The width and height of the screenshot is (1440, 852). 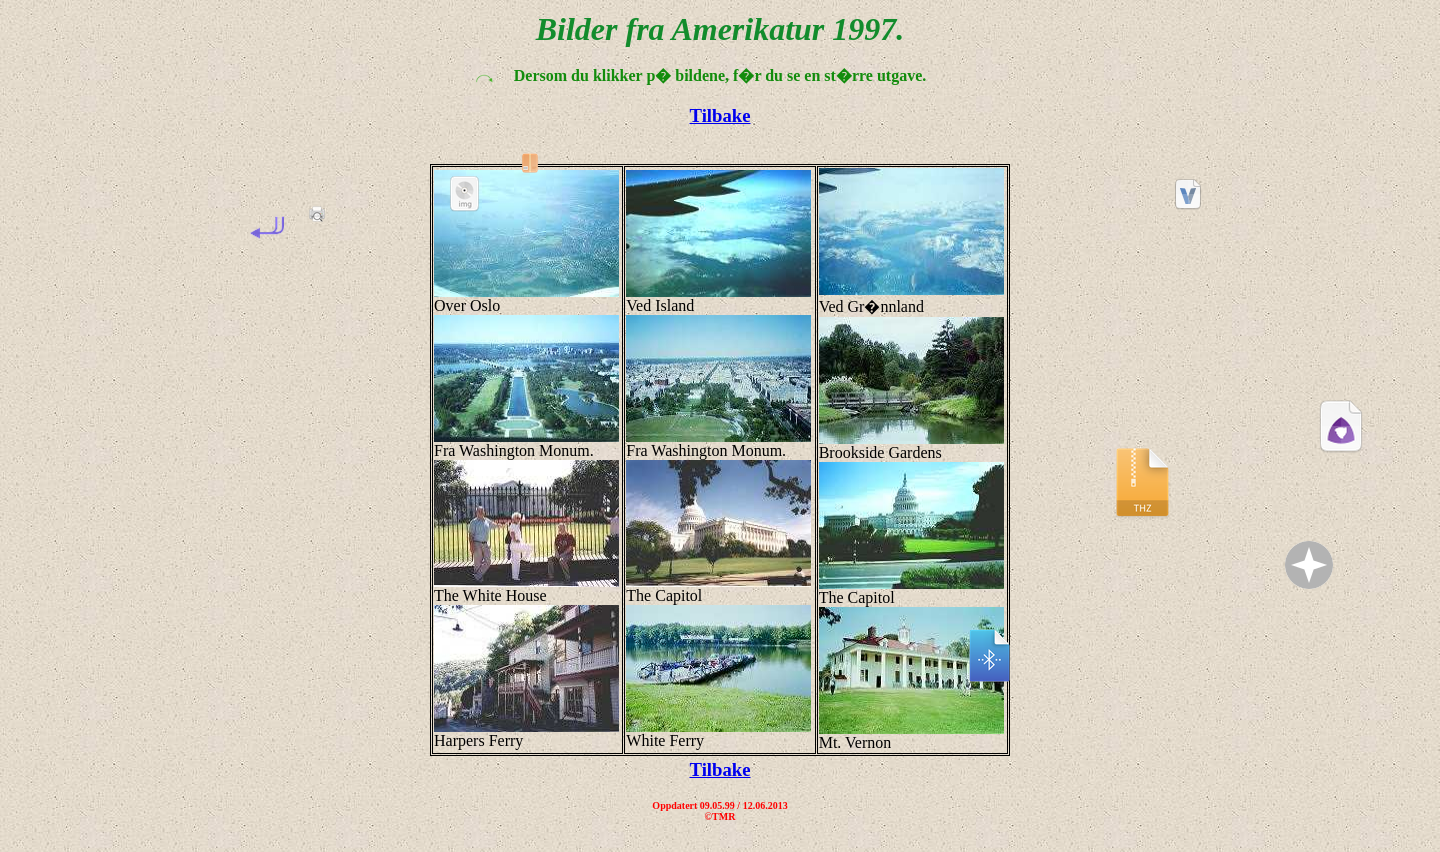 I want to click on a v programming language source file, so click(x=1188, y=194).